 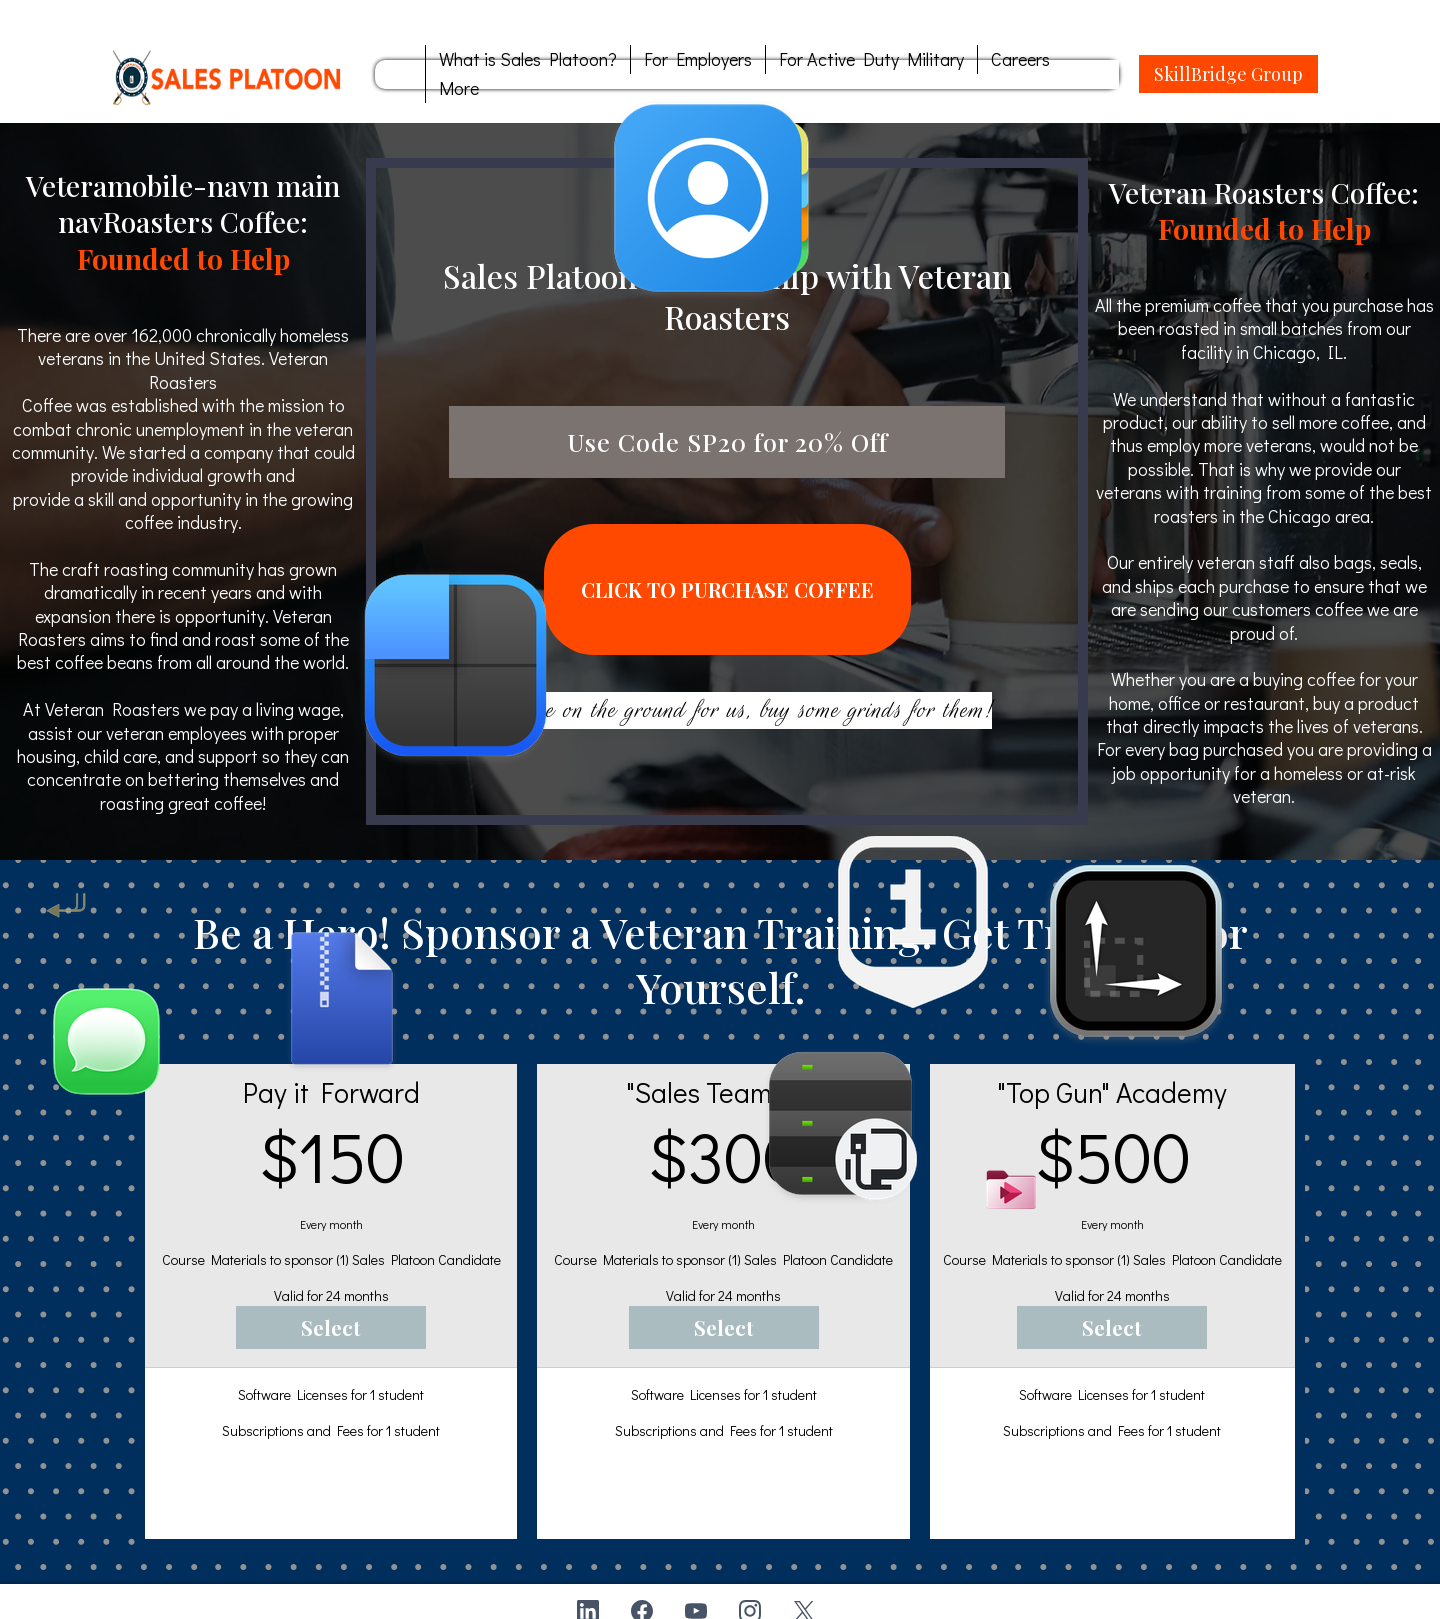 What do you see at coordinates (455, 665) in the screenshot?
I see `switch between virtual desktops or workspaces` at bounding box center [455, 665].